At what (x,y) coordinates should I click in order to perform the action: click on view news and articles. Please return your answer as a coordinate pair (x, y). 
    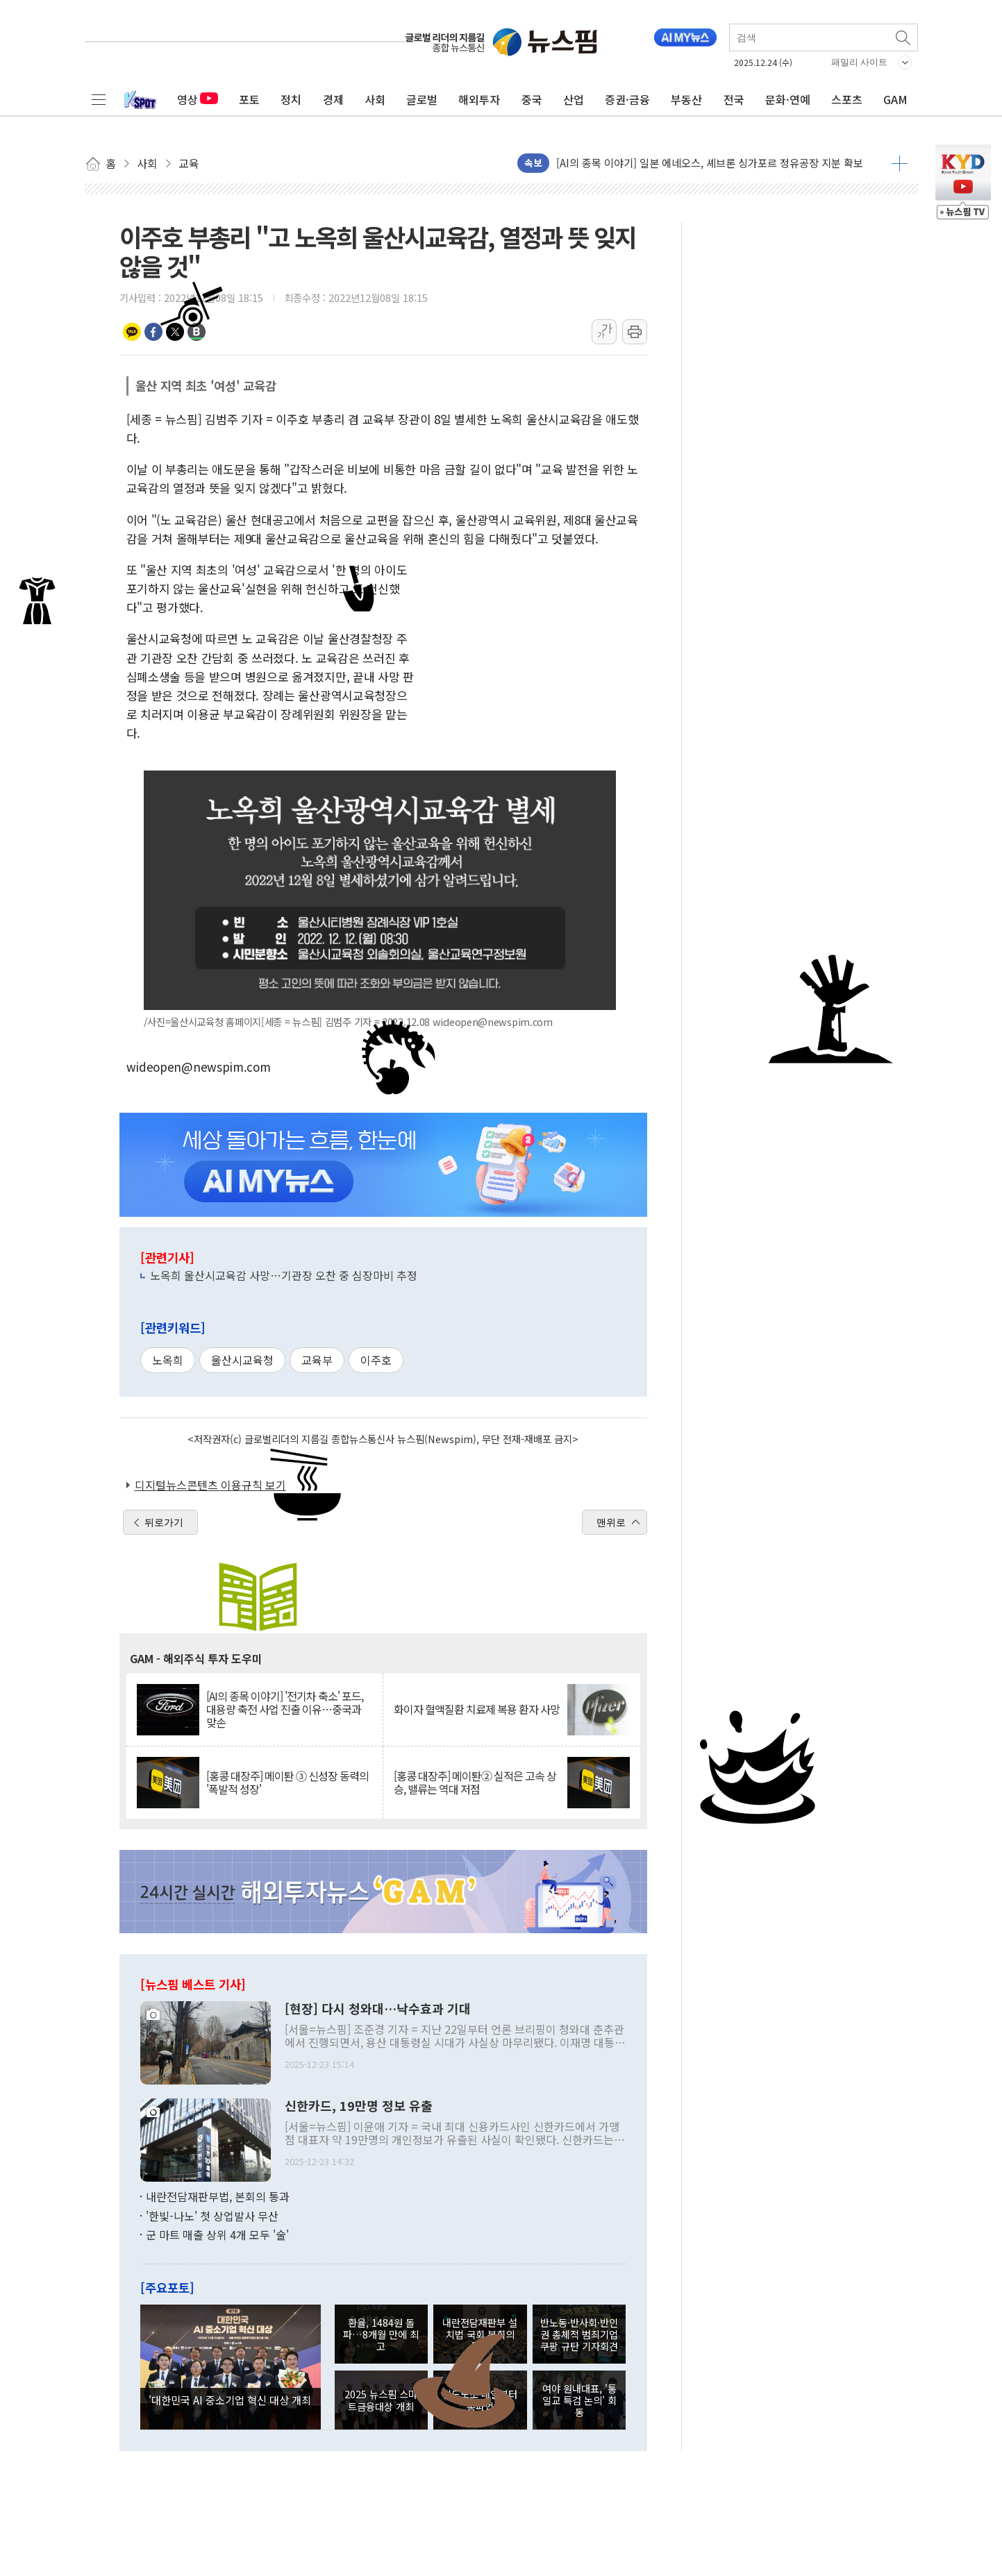
    Looking at the image, I should click on (258, 1597).